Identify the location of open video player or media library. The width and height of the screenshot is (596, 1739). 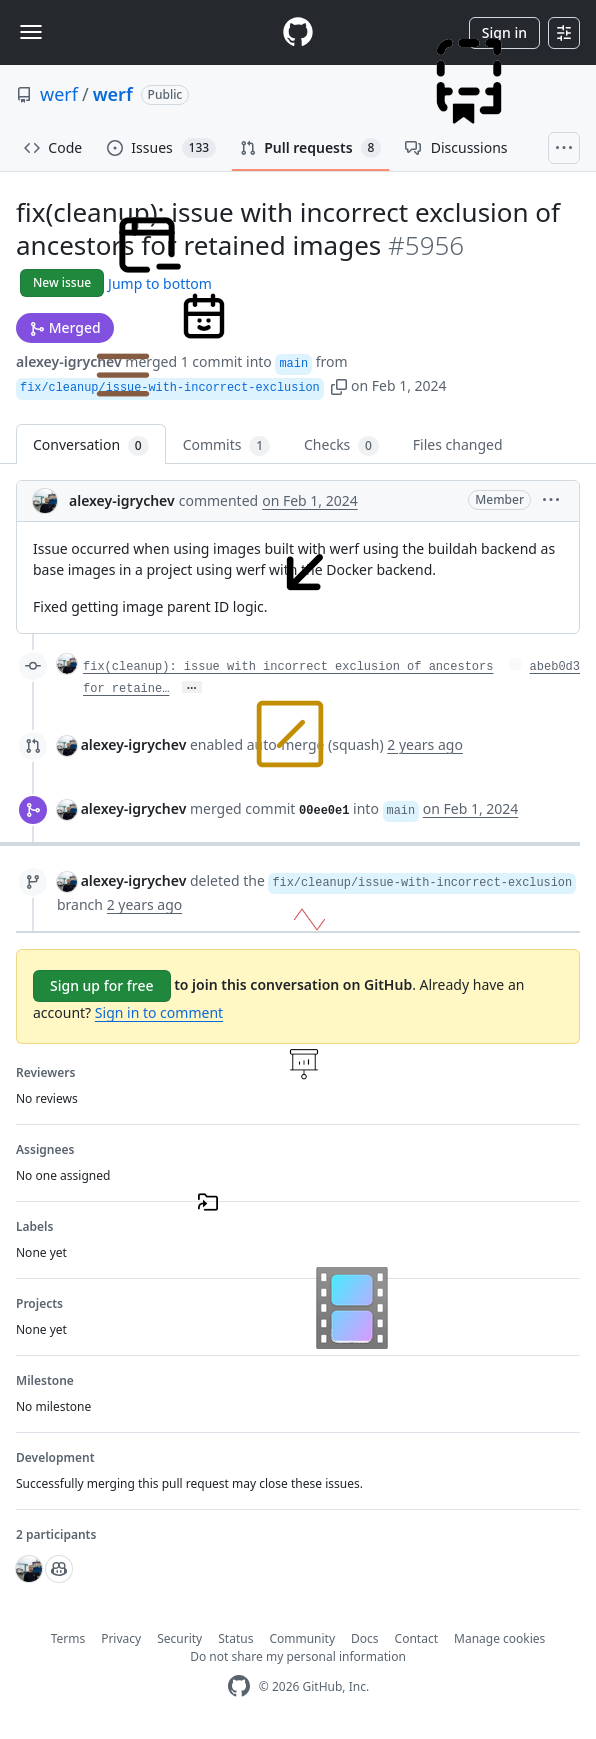
(352, 1308).